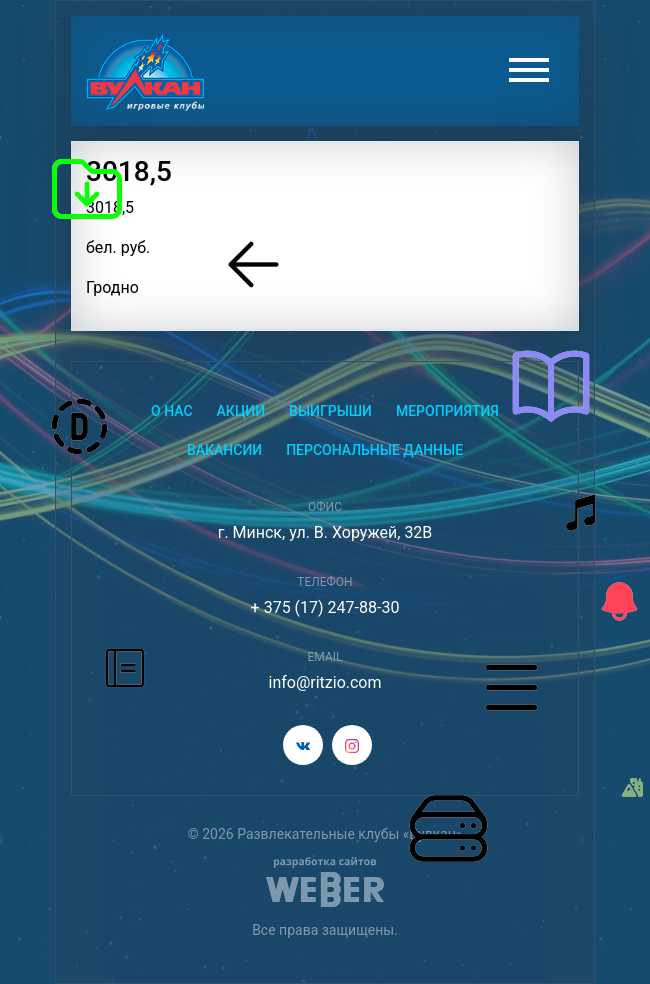 The image size is (650, 984). What do you see at coordinates (581, 512) in the screenshot?
I see `access music library or player` at bounding box center [581, 512].